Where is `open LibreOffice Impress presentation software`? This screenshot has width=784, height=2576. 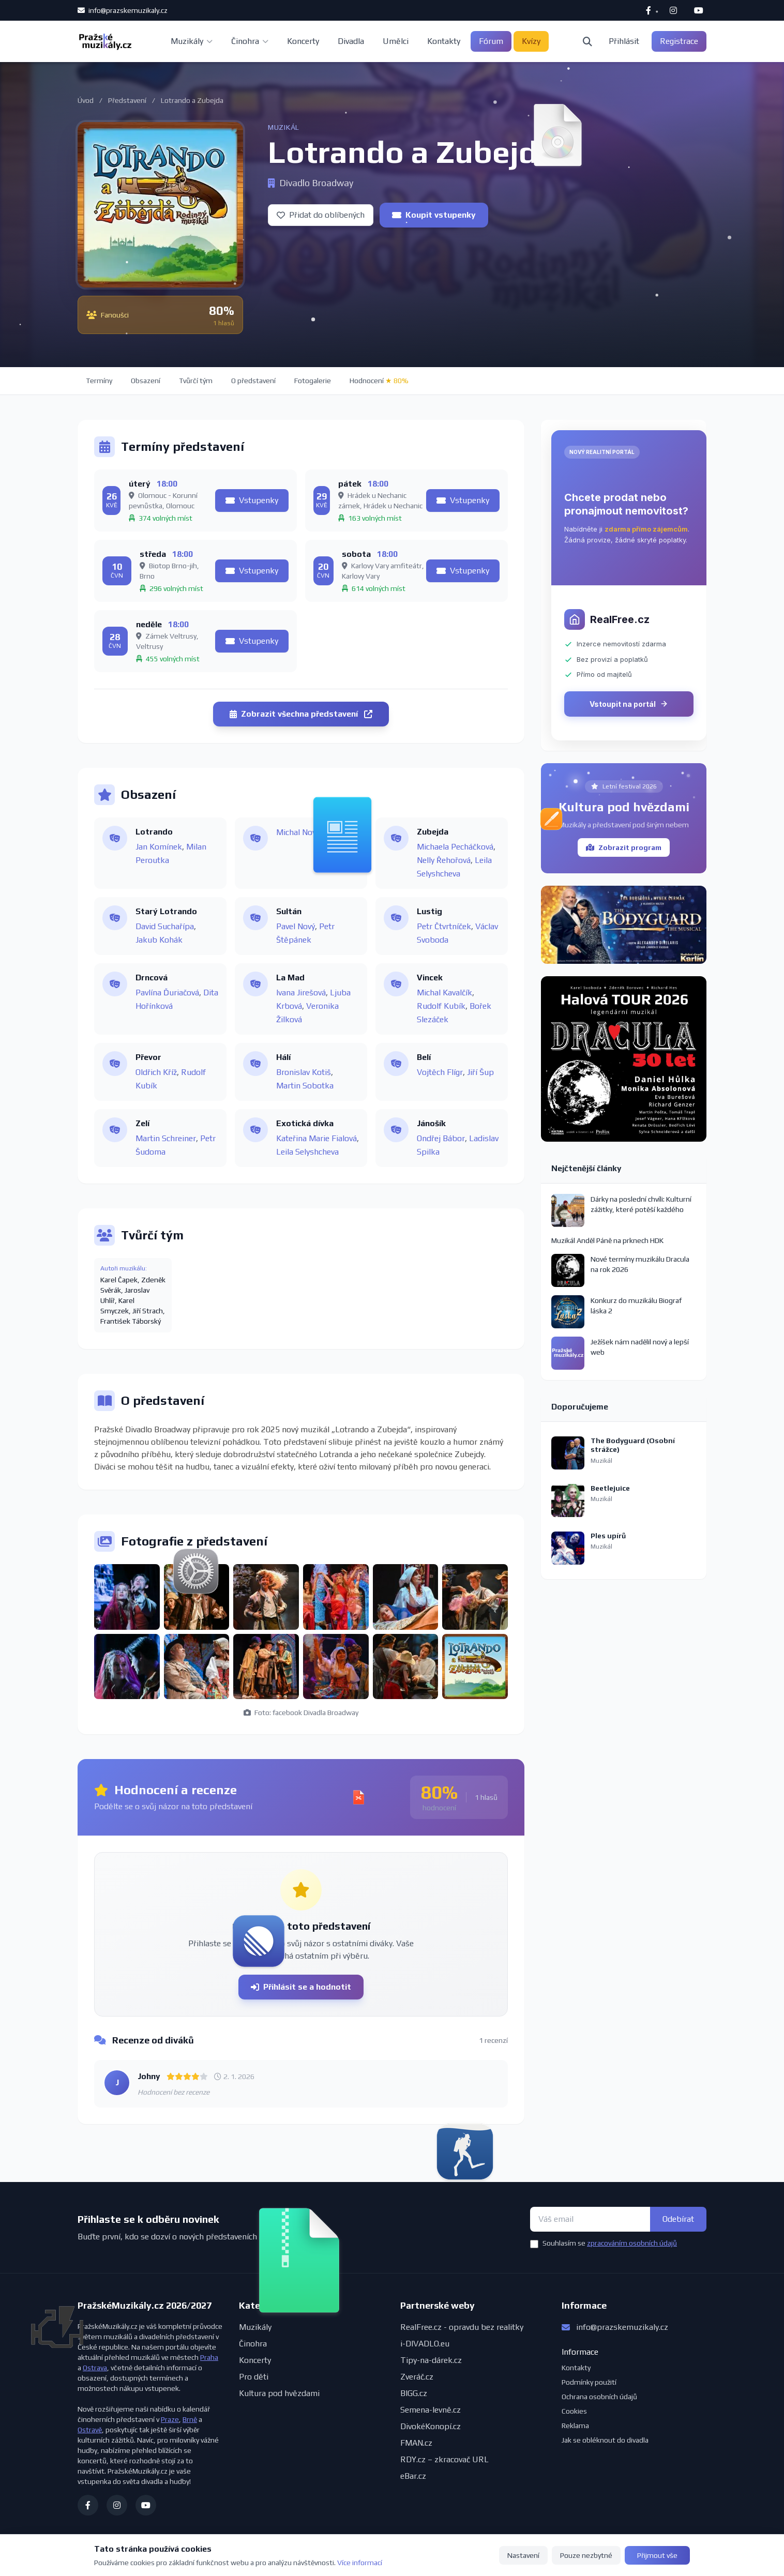 open LibreOffice Impress presentation software is located at coordinates (551, 819).